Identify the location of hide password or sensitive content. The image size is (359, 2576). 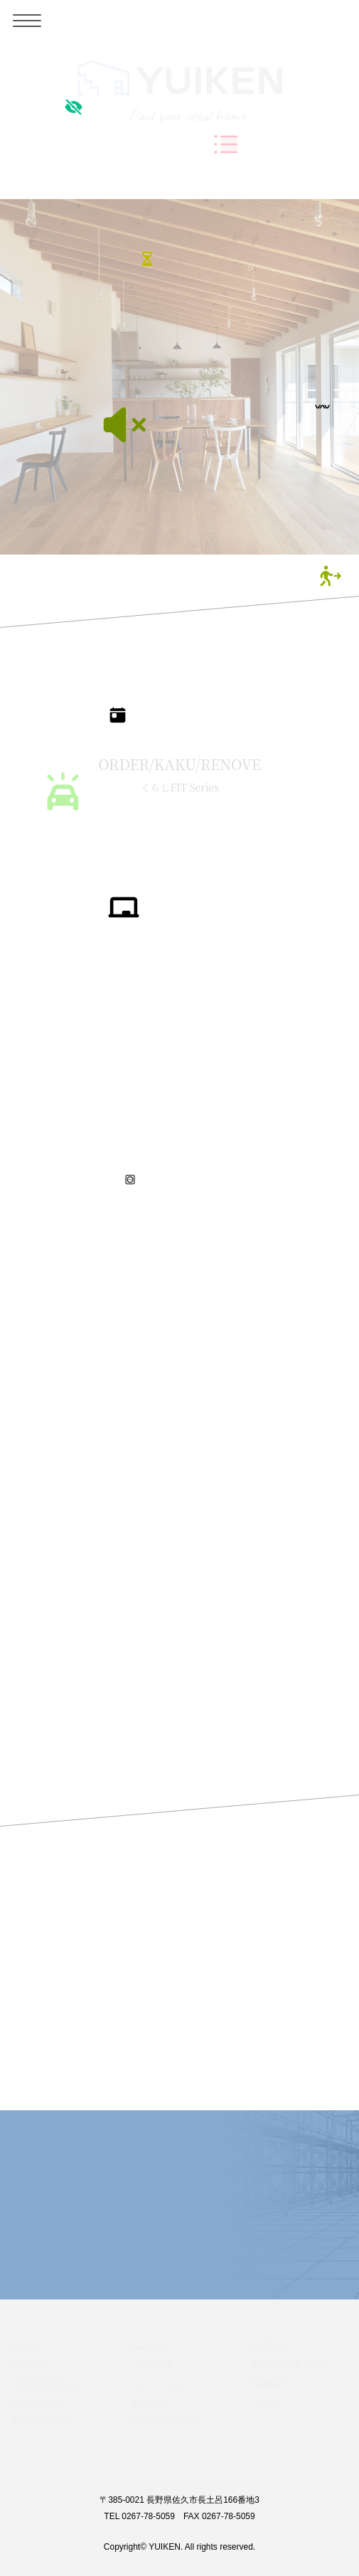
(73, 107).